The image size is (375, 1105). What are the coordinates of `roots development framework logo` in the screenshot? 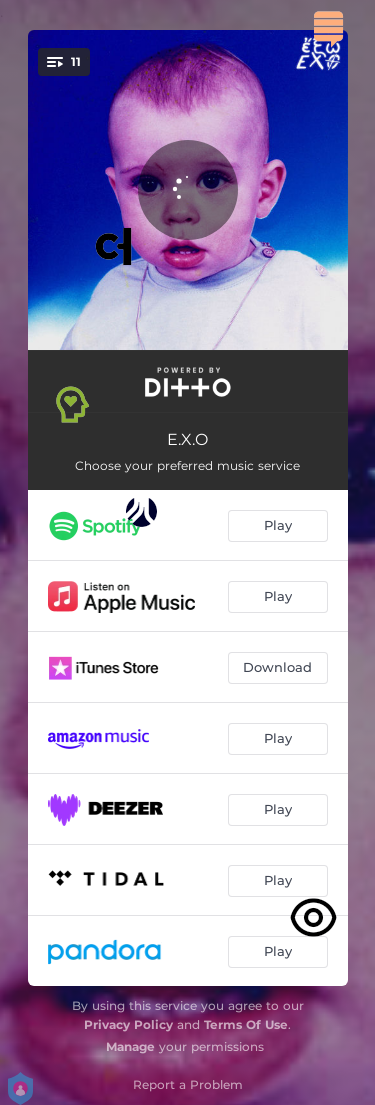 It's located at (141, 512).